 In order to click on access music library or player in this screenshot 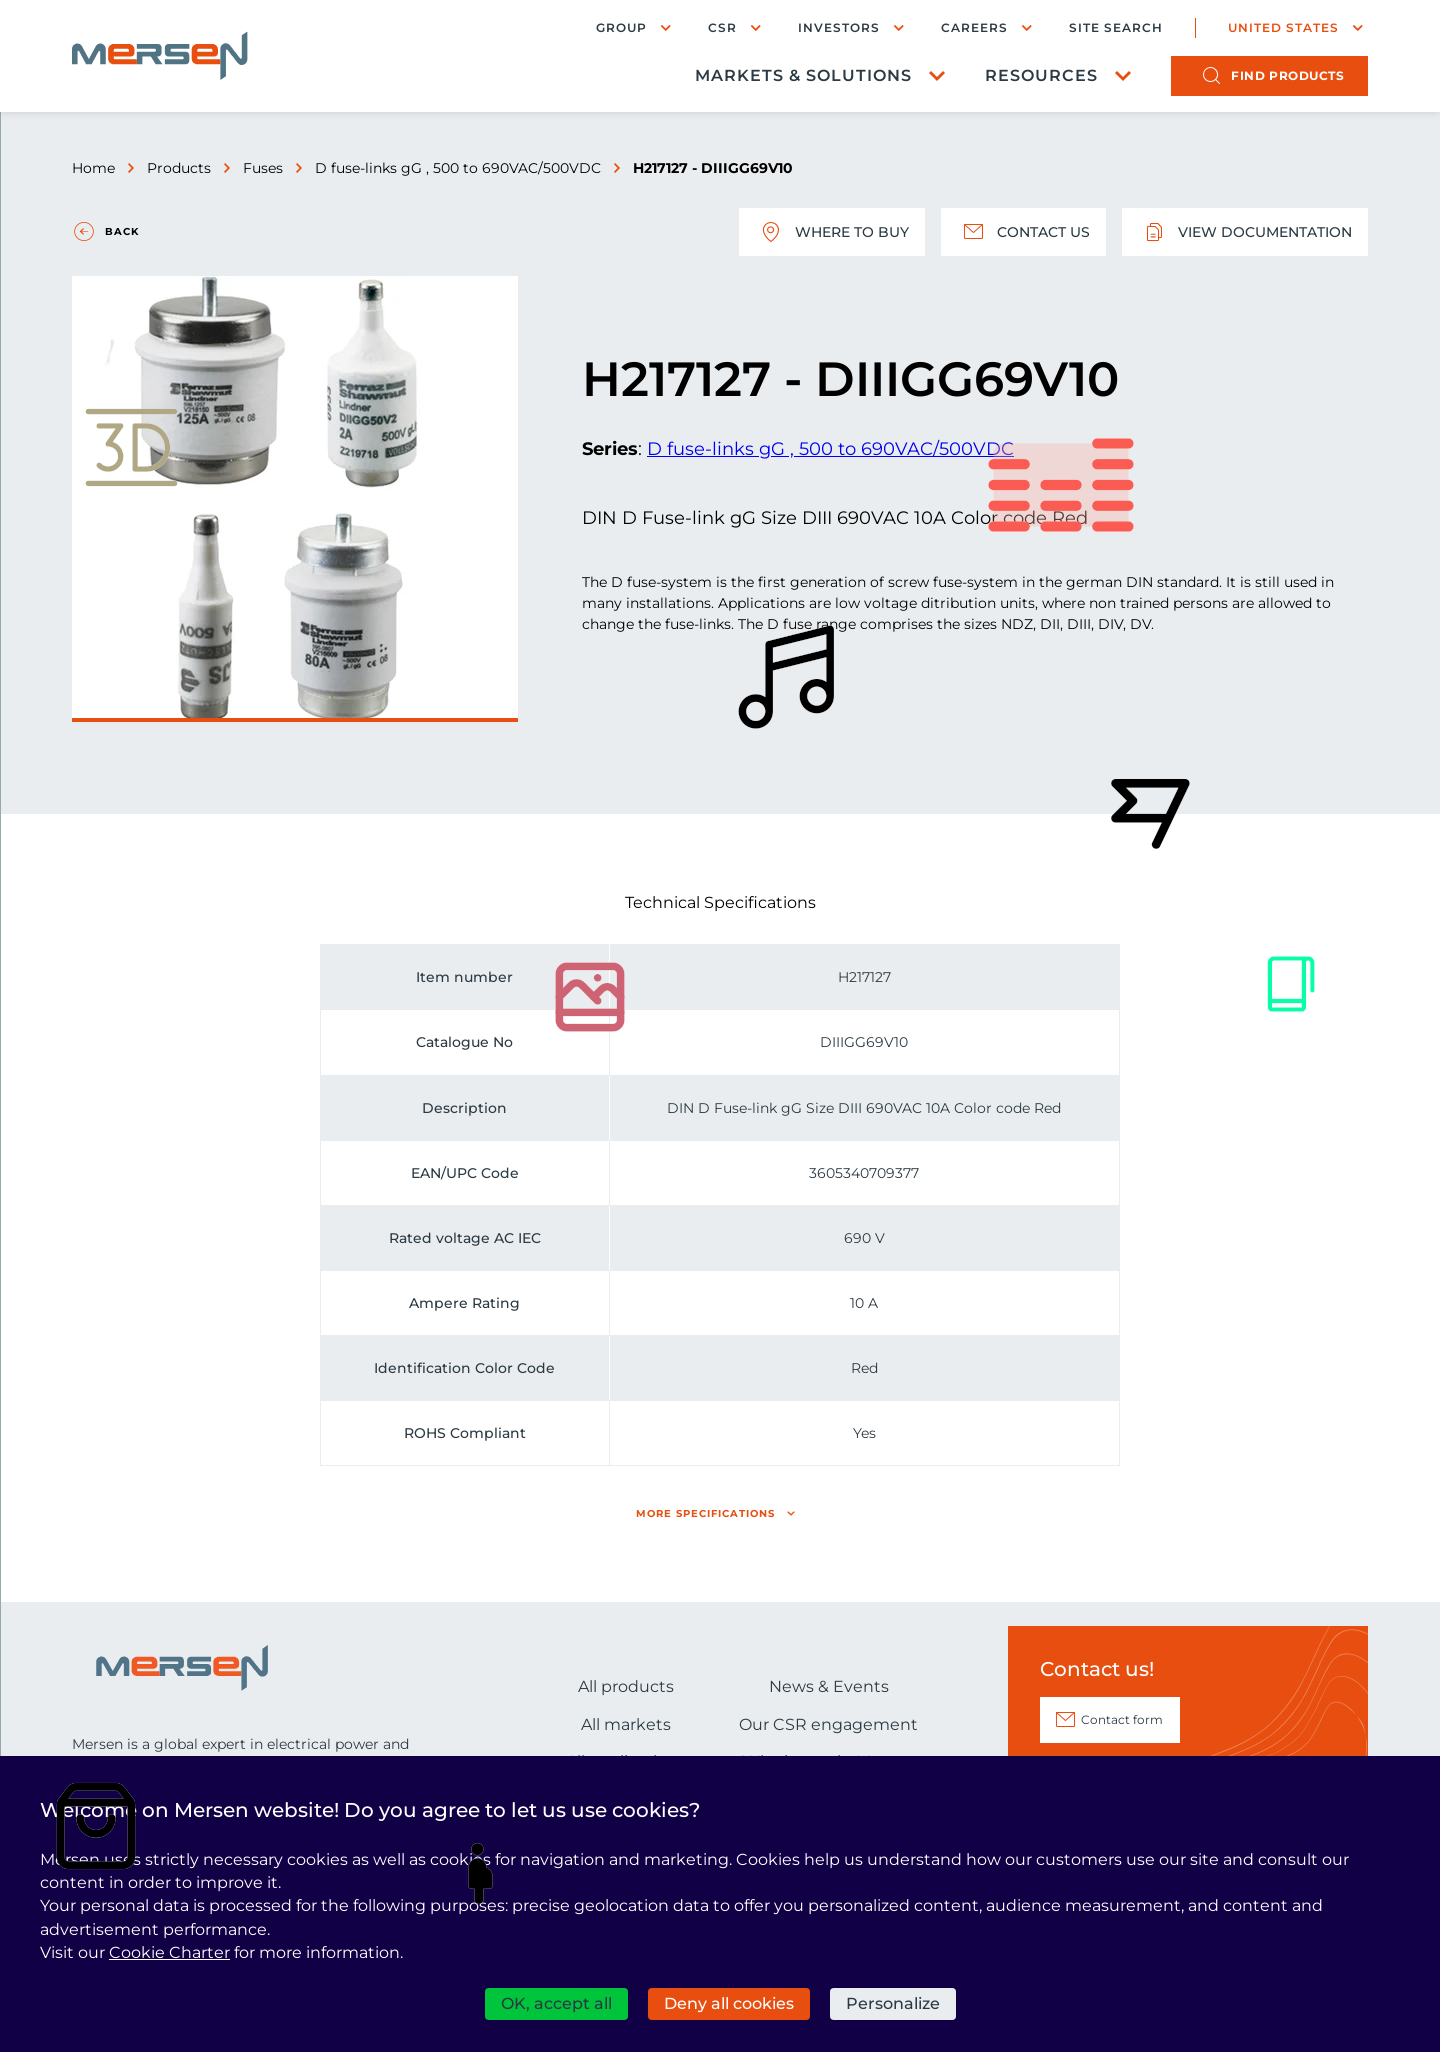, I will do `click(792, 679)`.